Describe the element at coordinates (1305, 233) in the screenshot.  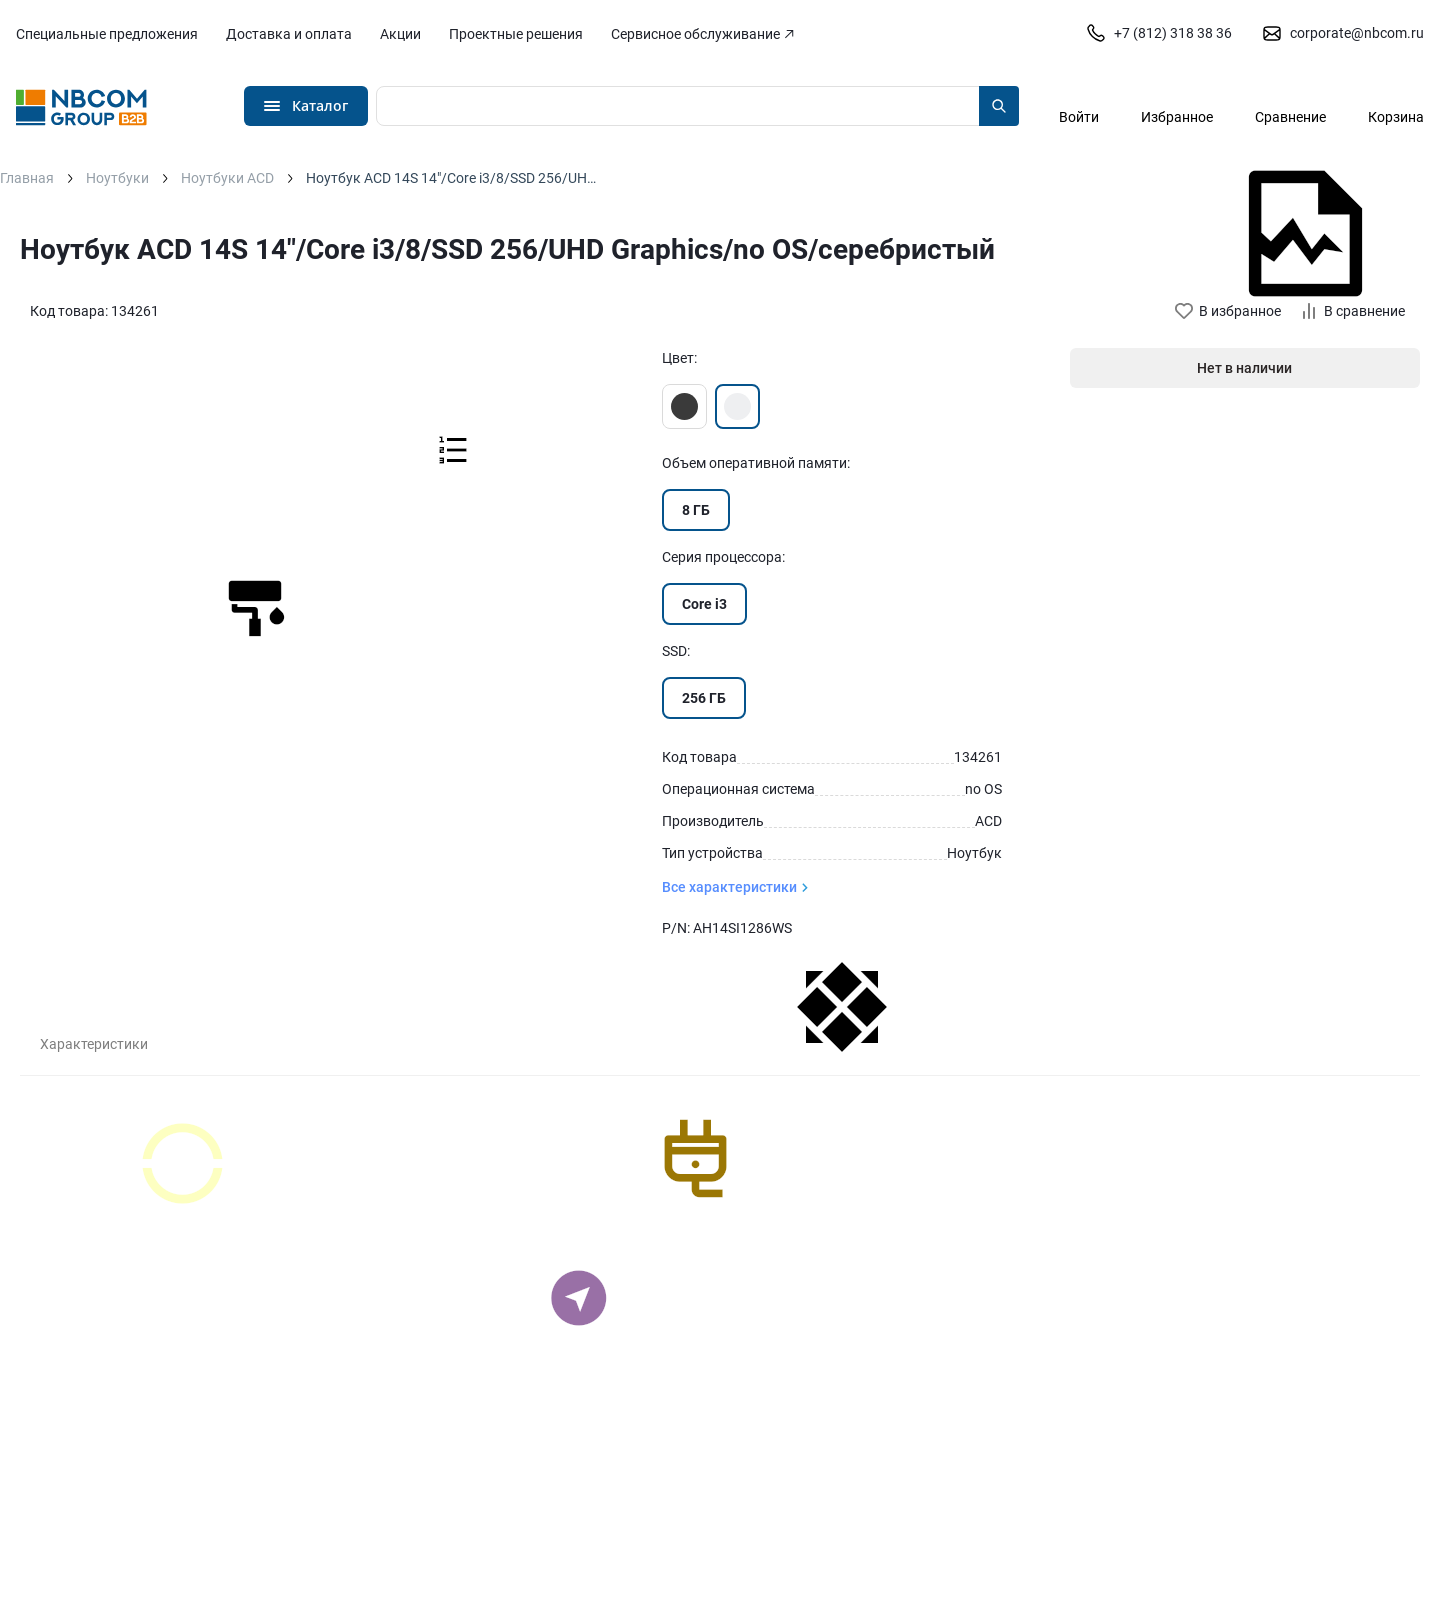
I see `indicates a corrupted or damaged file` at that location.